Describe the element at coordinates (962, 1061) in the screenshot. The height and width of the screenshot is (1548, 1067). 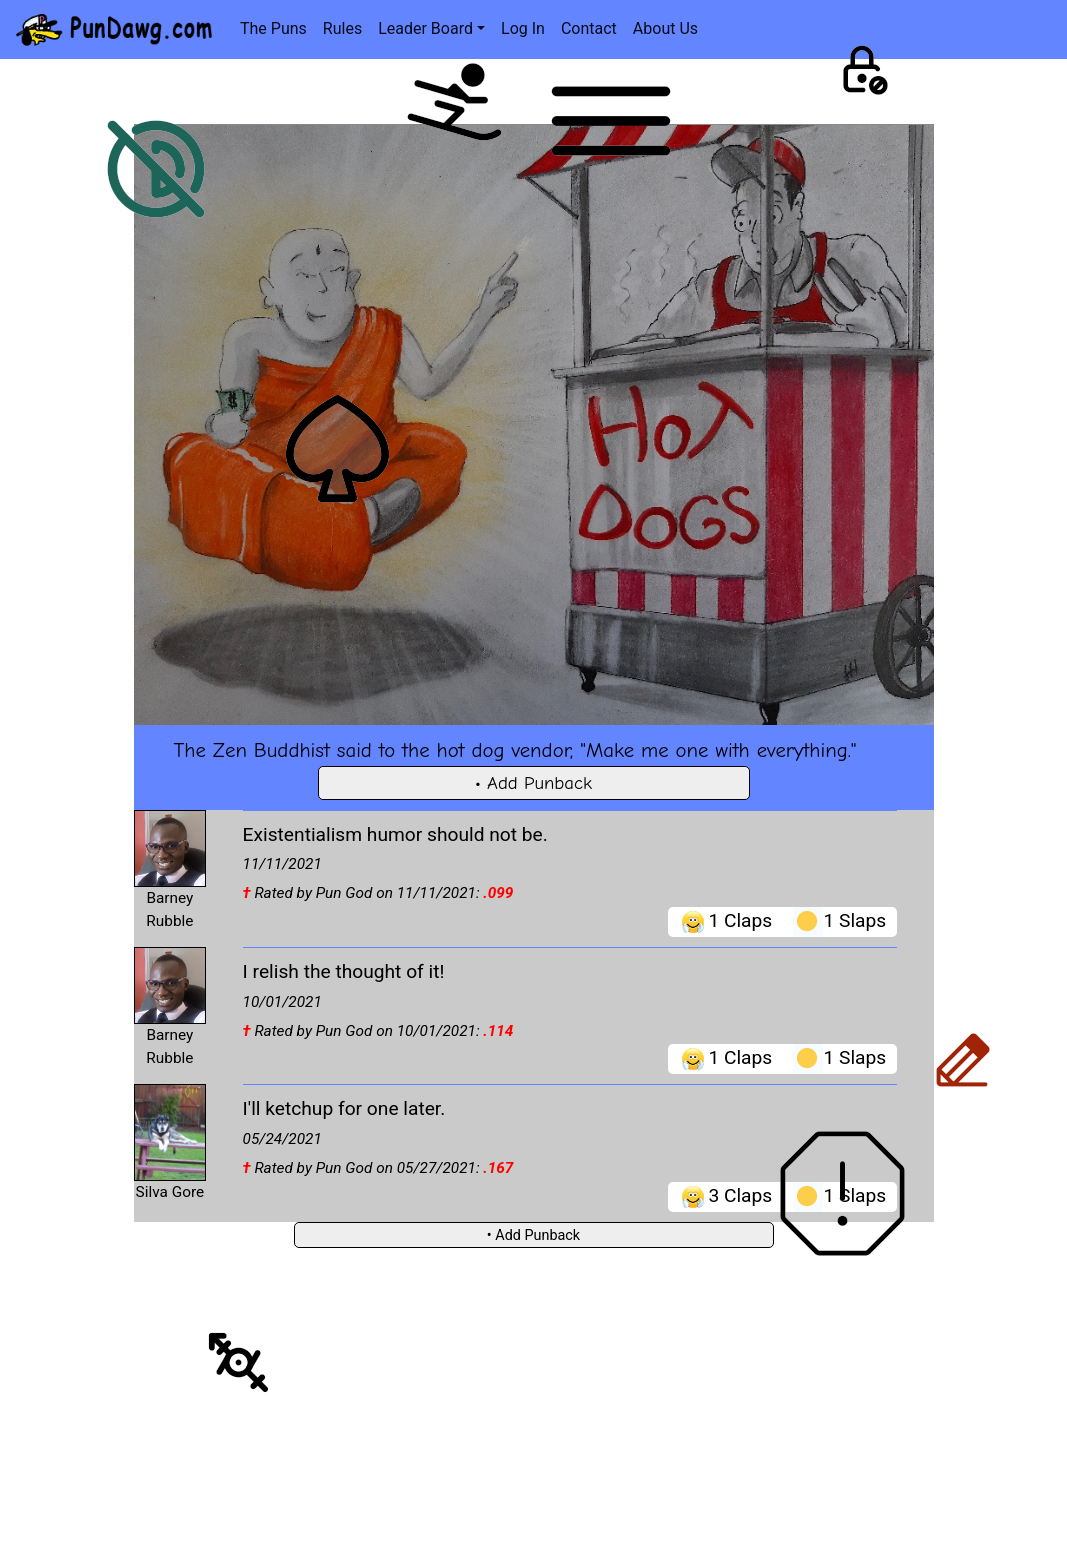
I see `edit or modify content` at that location.